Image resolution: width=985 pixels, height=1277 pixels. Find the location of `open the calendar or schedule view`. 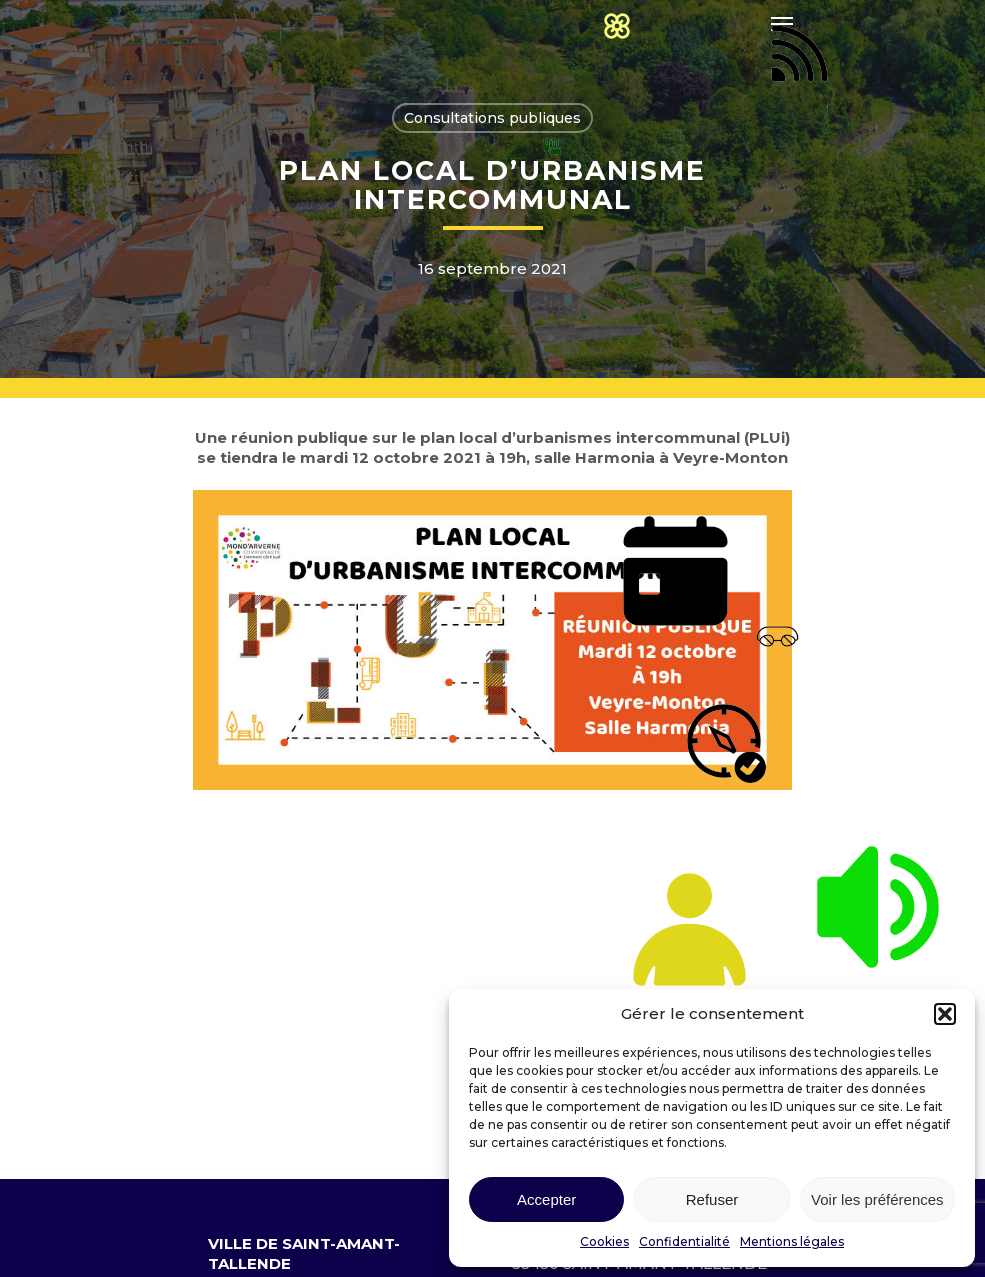

open the calendar or schedule view is located at coordinates (675, 573).